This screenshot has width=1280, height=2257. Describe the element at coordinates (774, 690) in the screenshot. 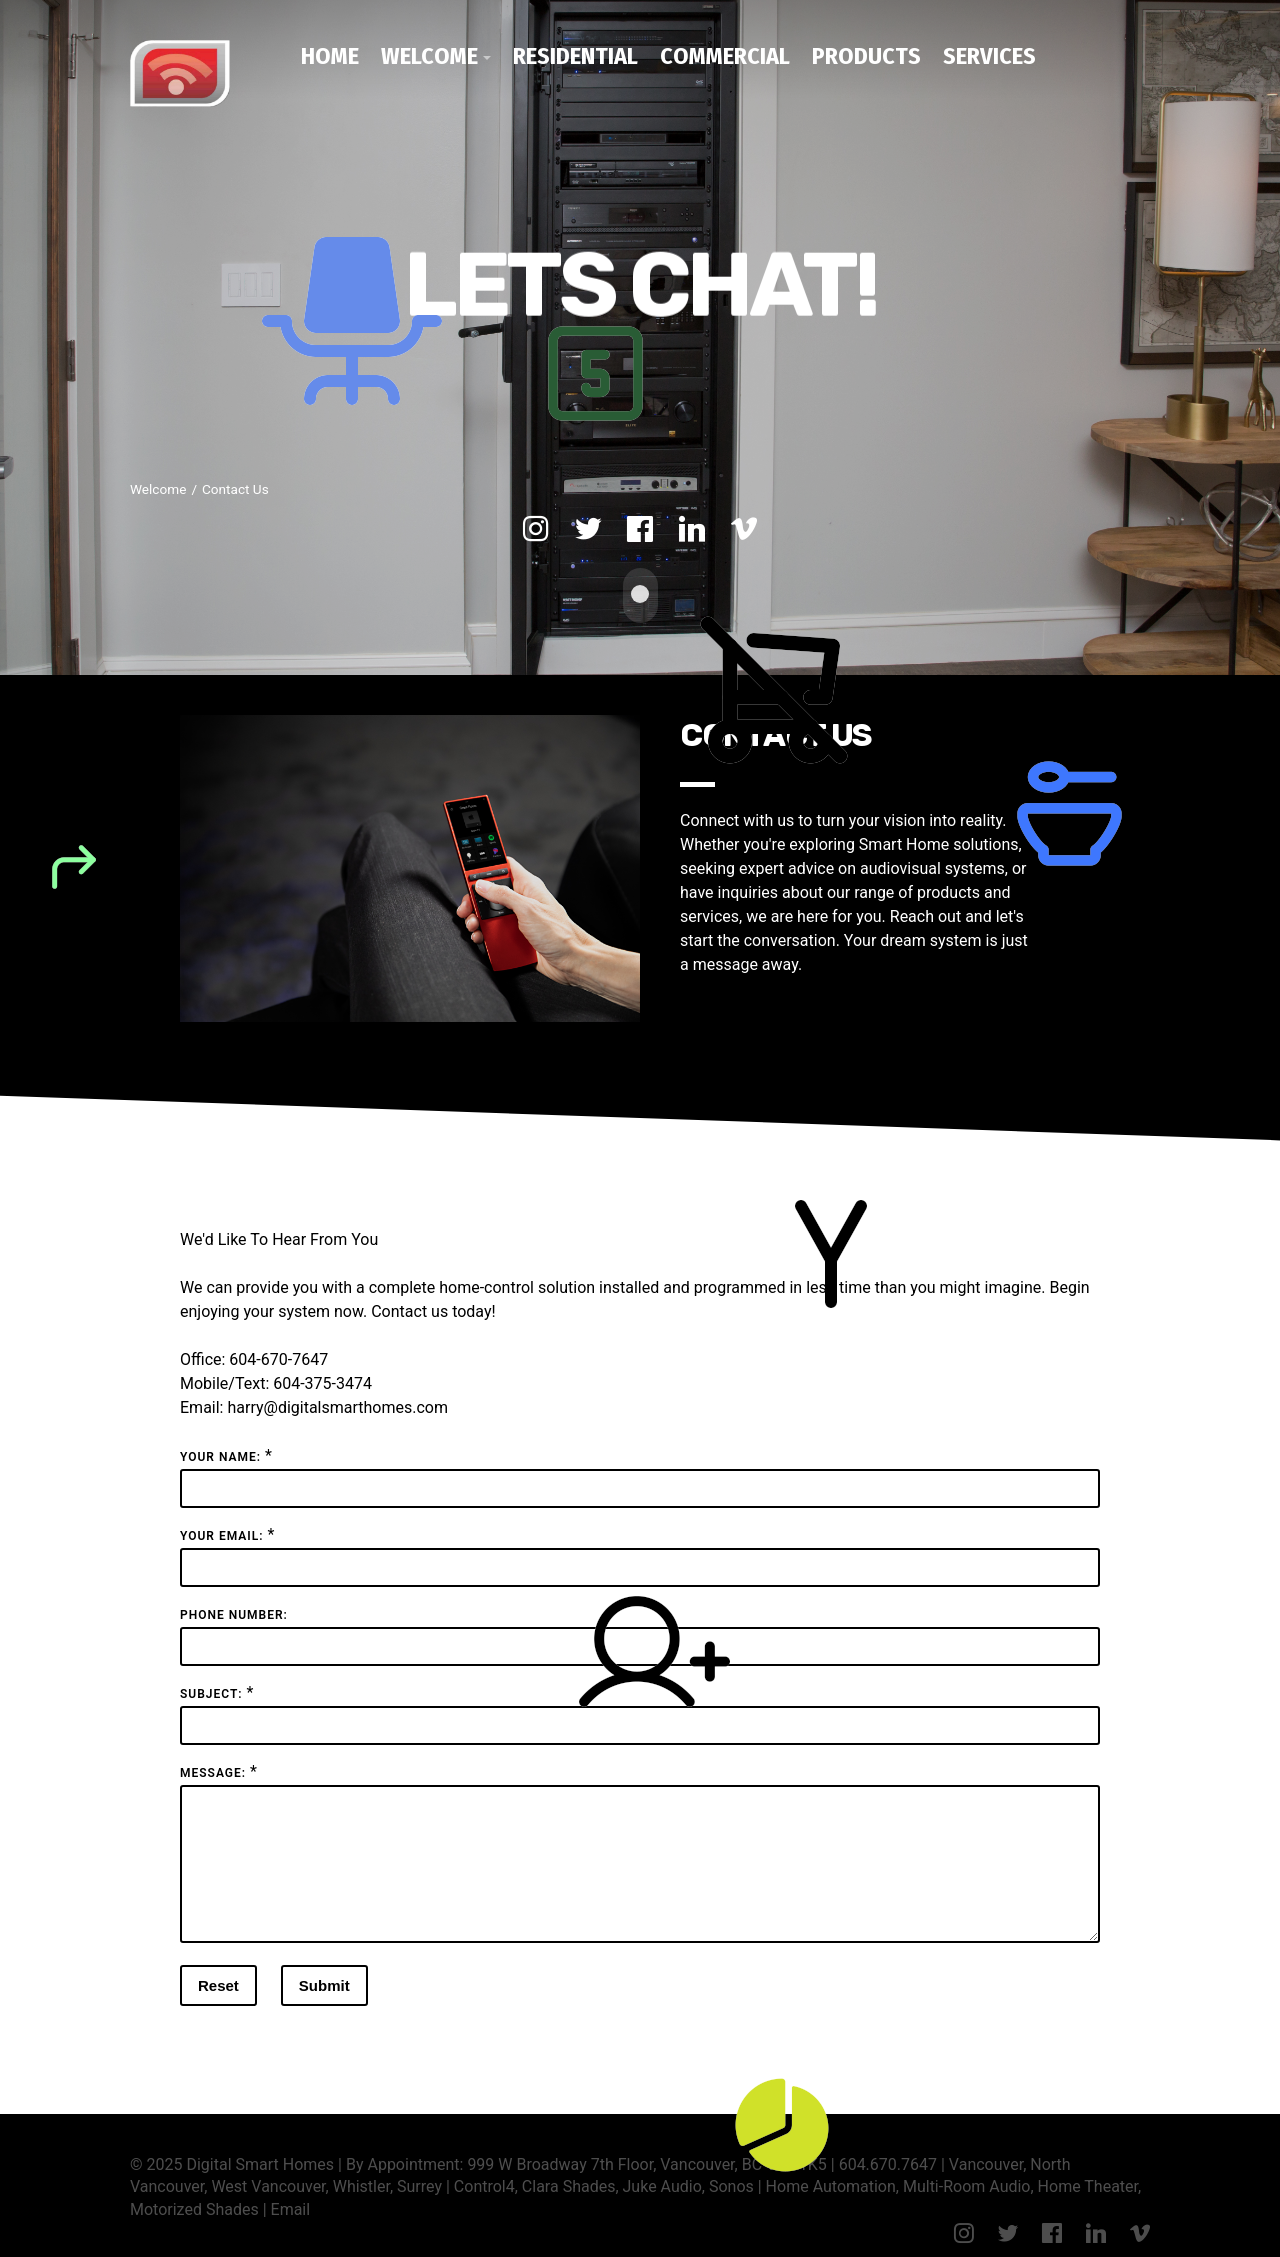

I see `shopping cart unavailable or disabled` at that location.